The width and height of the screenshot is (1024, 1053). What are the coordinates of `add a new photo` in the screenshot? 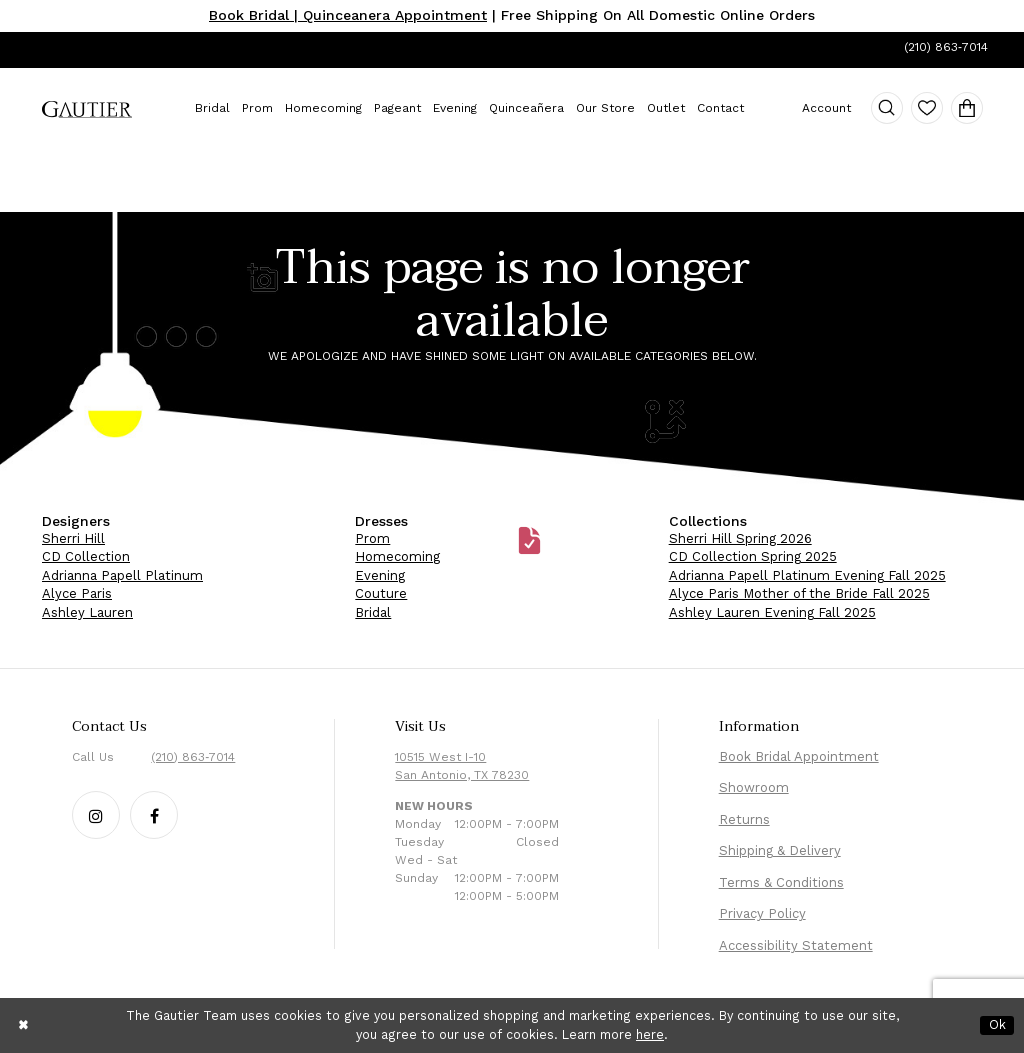 It's located at (263, 278).